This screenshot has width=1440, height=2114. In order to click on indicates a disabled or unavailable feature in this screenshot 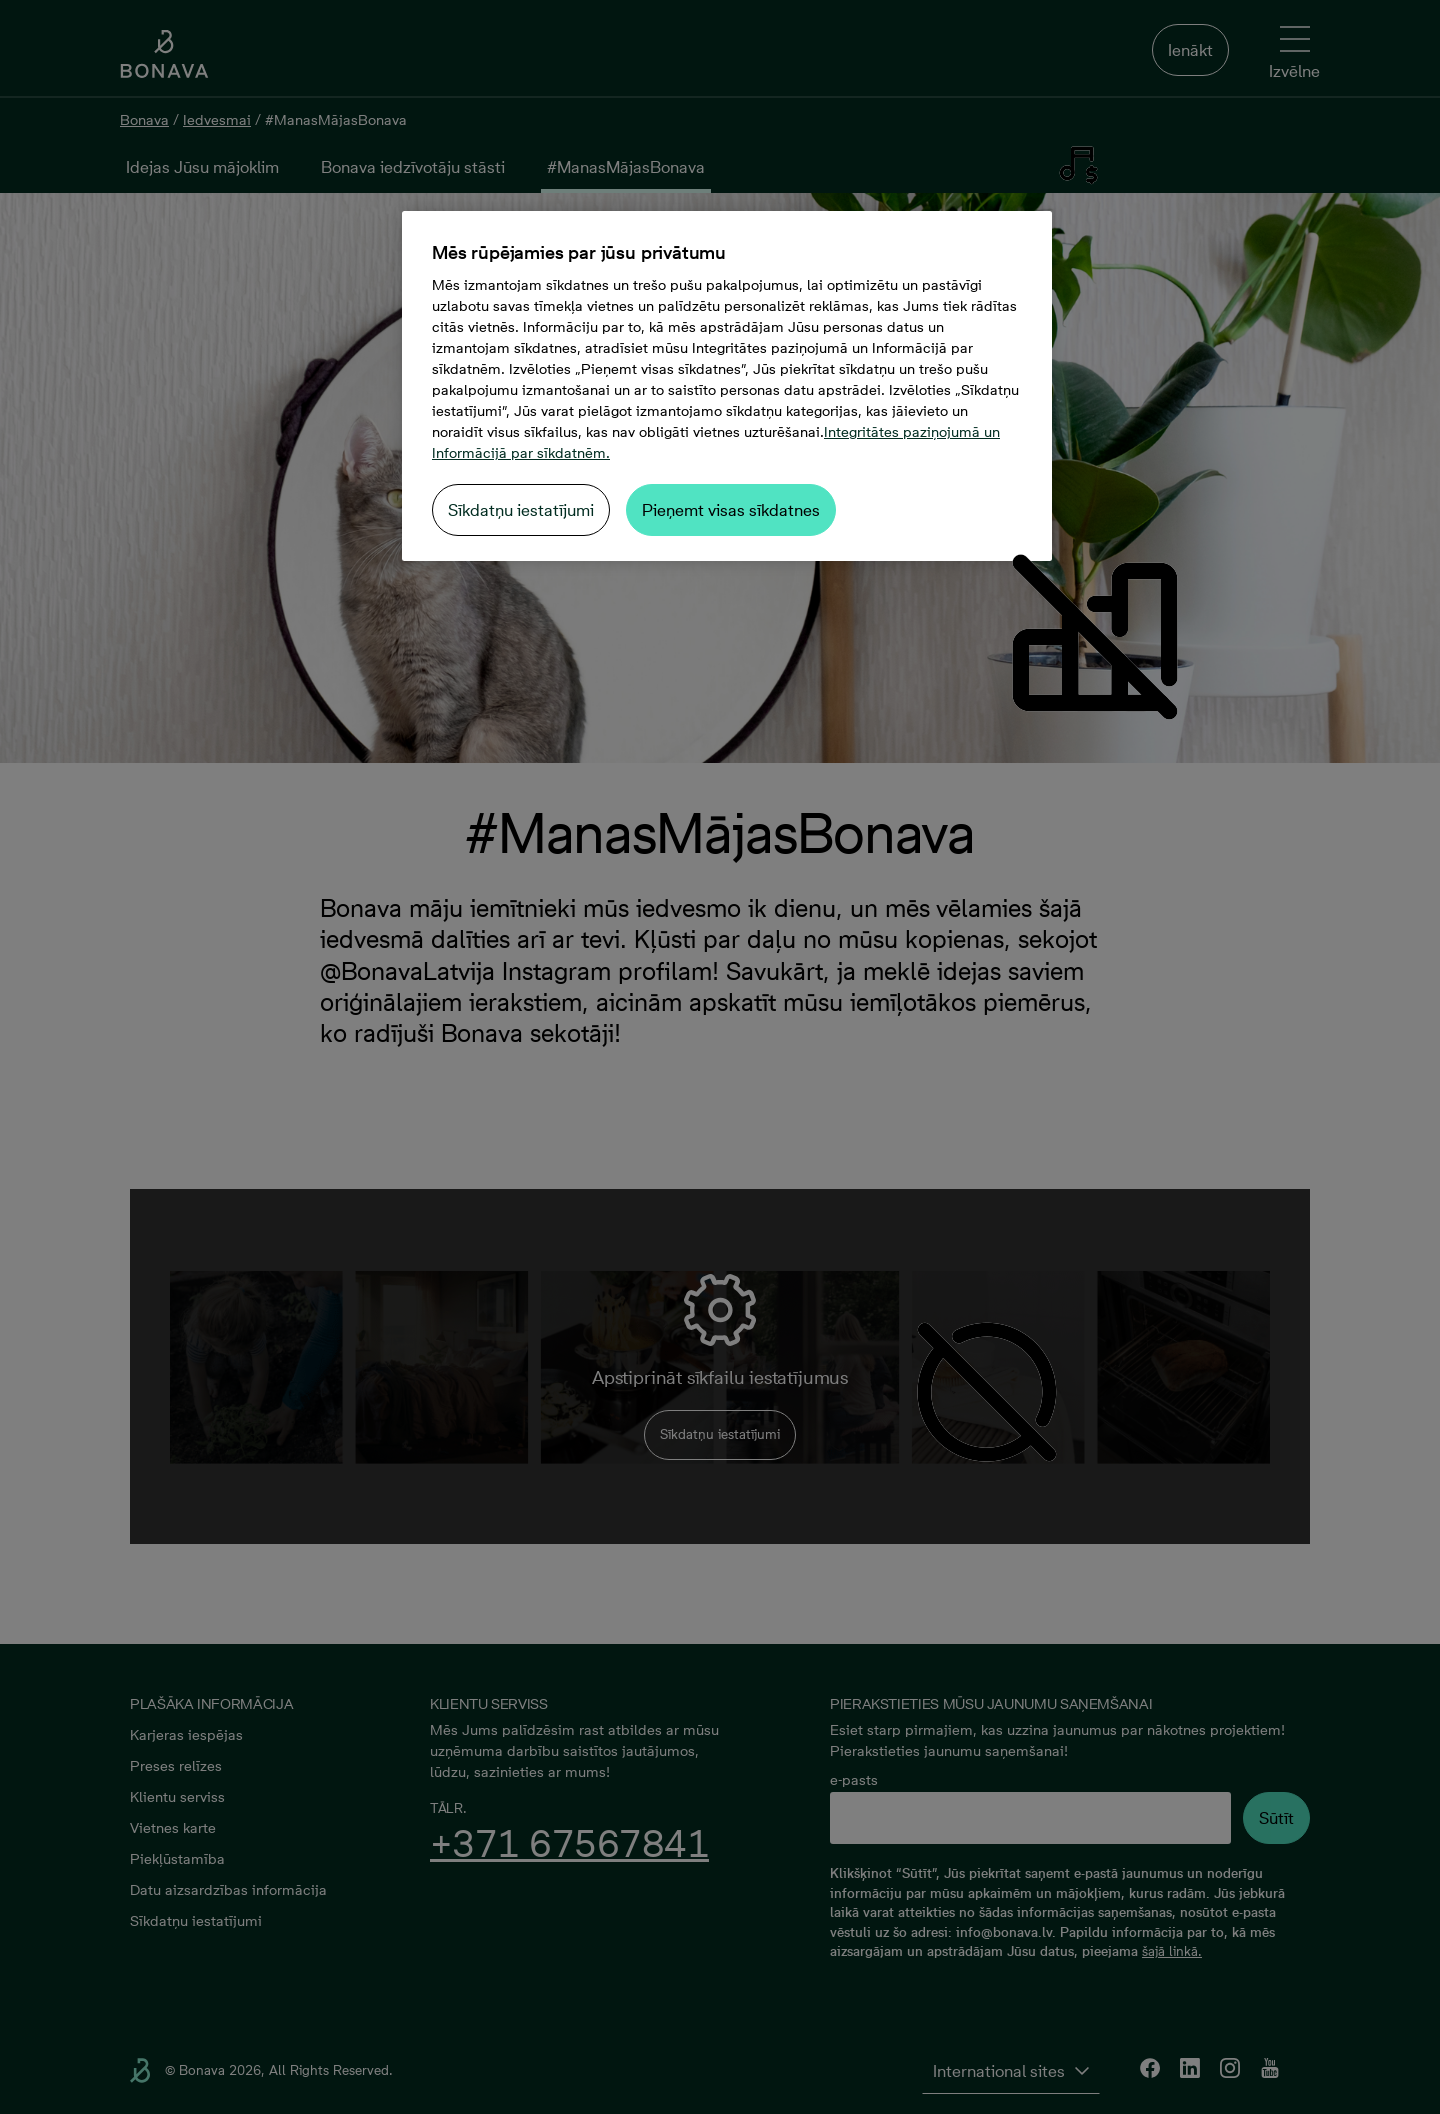, I will do `click(987, 1392)`.